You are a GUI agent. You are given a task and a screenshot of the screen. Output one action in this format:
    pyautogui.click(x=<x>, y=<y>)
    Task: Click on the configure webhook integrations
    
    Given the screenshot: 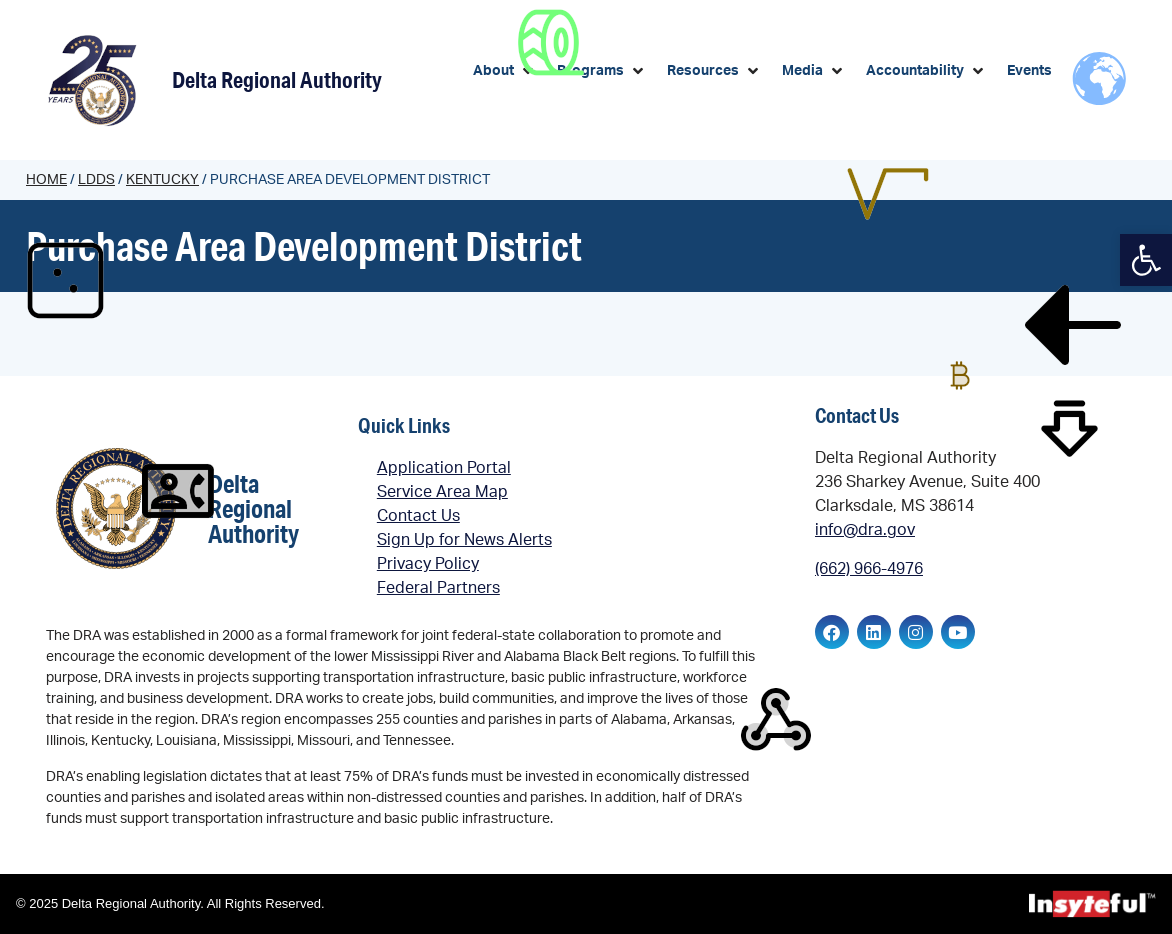 What is the action you would take?
    pyautogui.click(x=776, y=723)
    